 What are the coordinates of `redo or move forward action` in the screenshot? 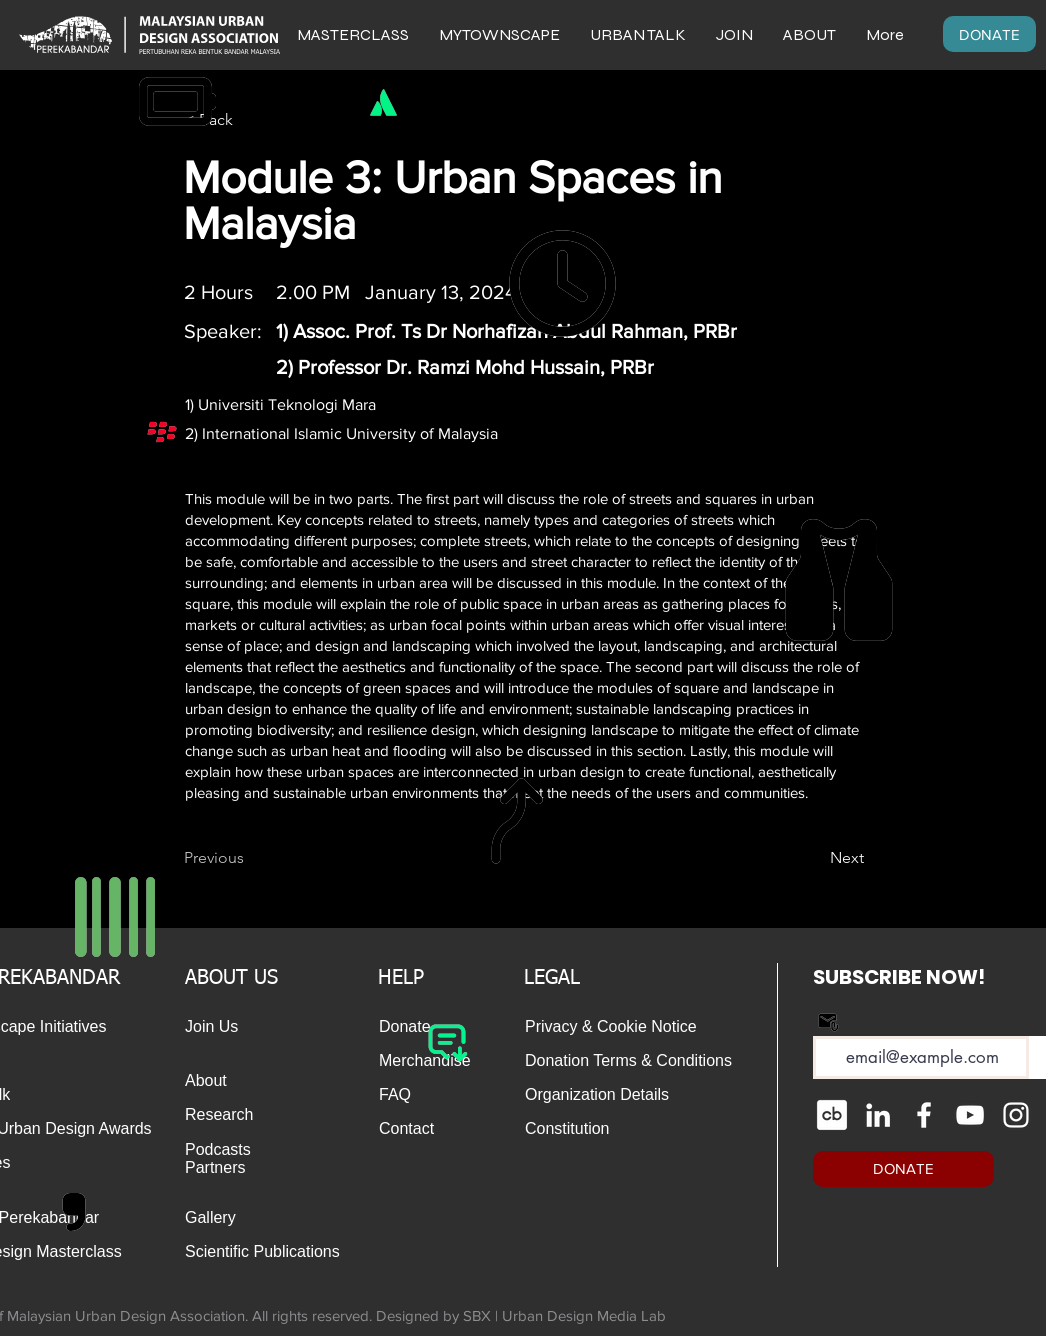 It's located at (513, 821).